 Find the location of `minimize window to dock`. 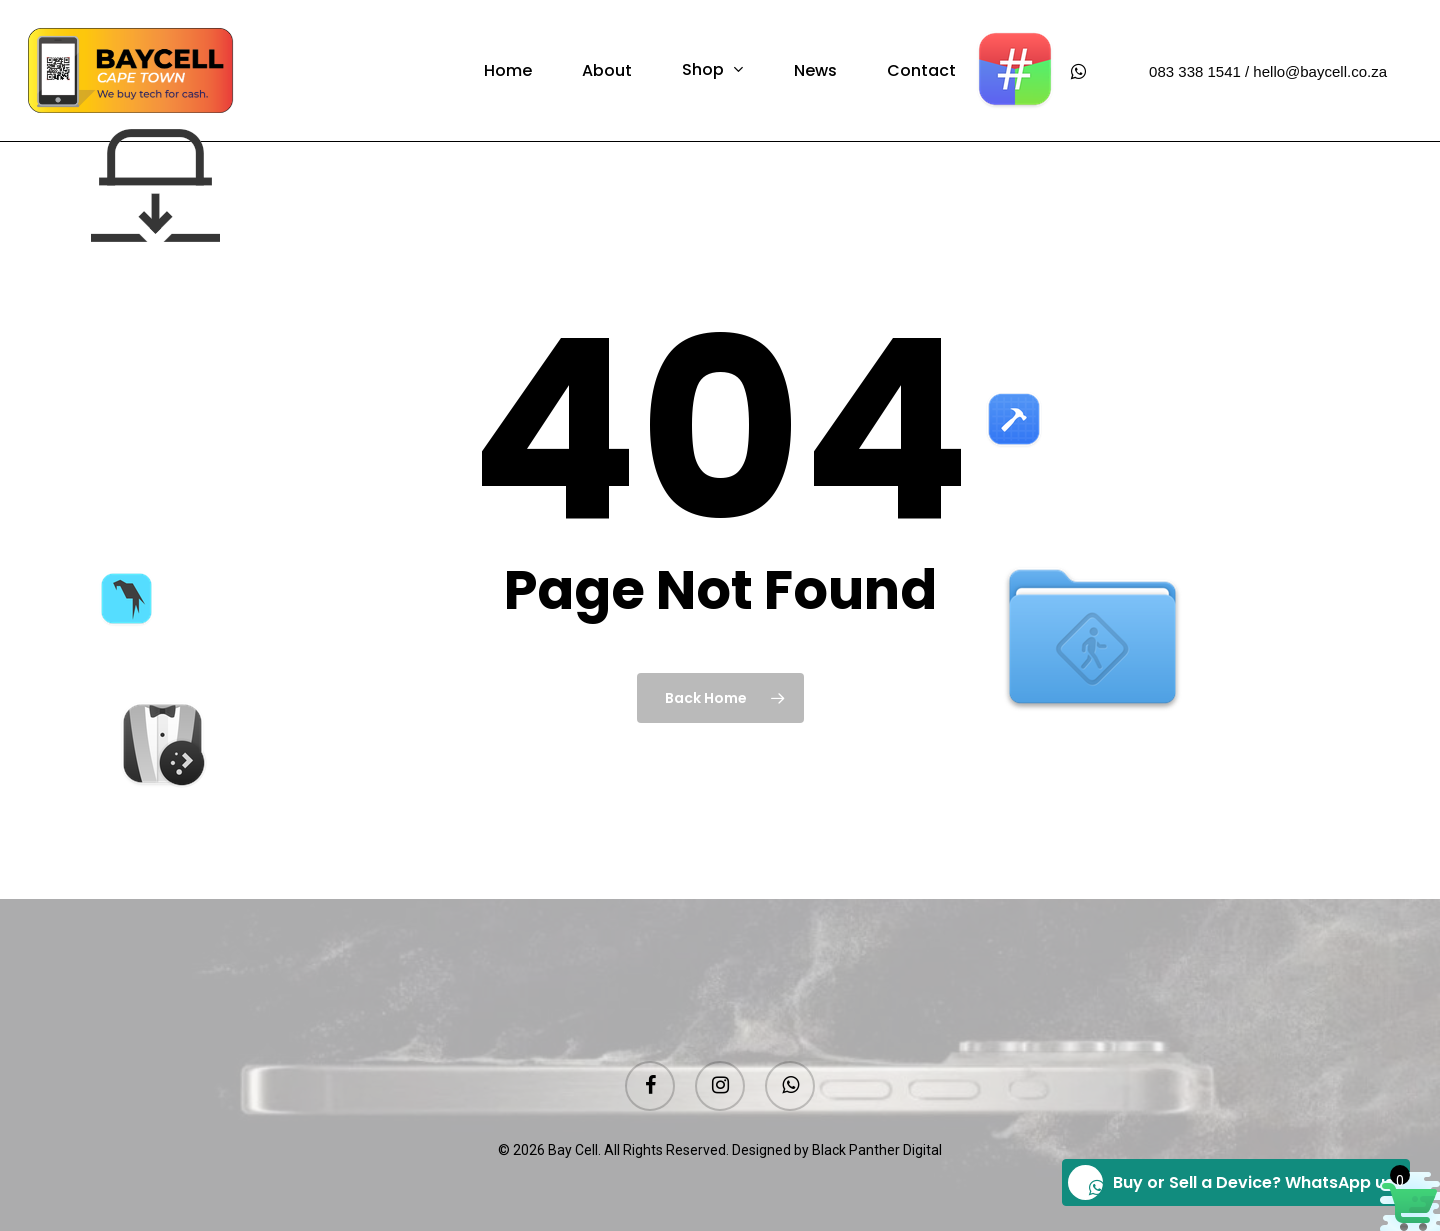

minimize window to dock is located at coordinates (155, 185).